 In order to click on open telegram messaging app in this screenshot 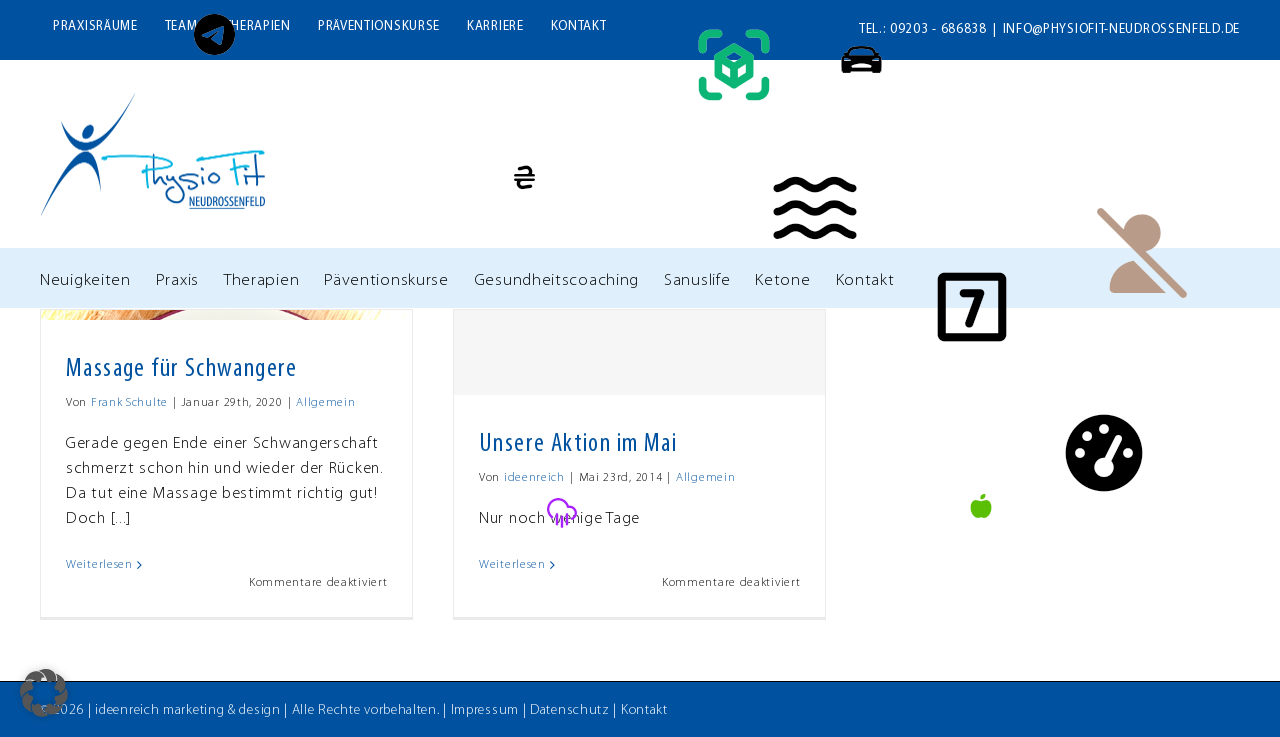, I will do `click(214, 34)`.